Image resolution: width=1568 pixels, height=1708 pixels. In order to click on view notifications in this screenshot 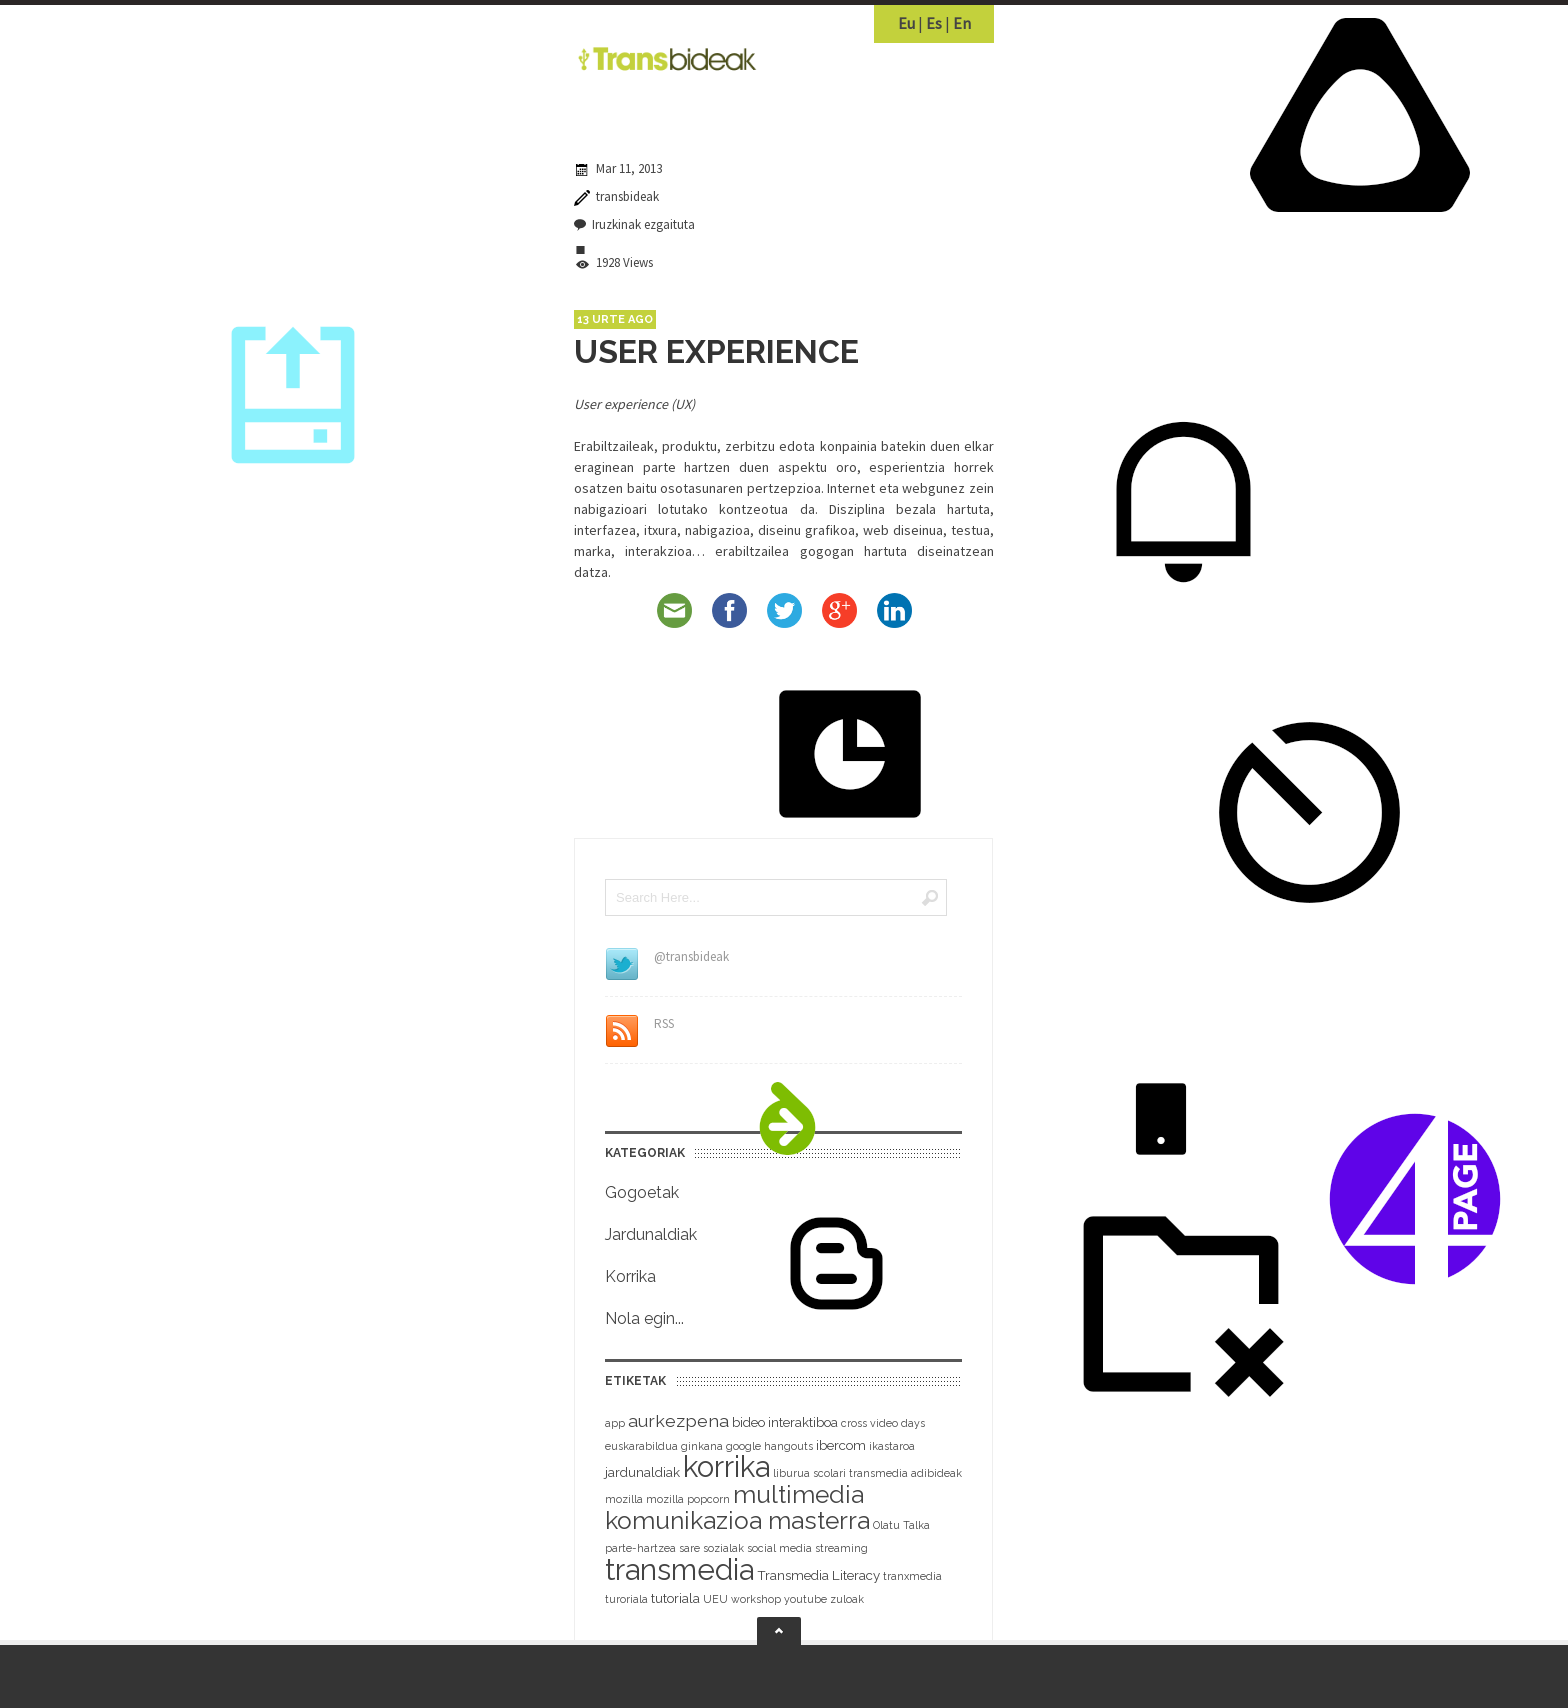, I will do `click(1183, 496)`.